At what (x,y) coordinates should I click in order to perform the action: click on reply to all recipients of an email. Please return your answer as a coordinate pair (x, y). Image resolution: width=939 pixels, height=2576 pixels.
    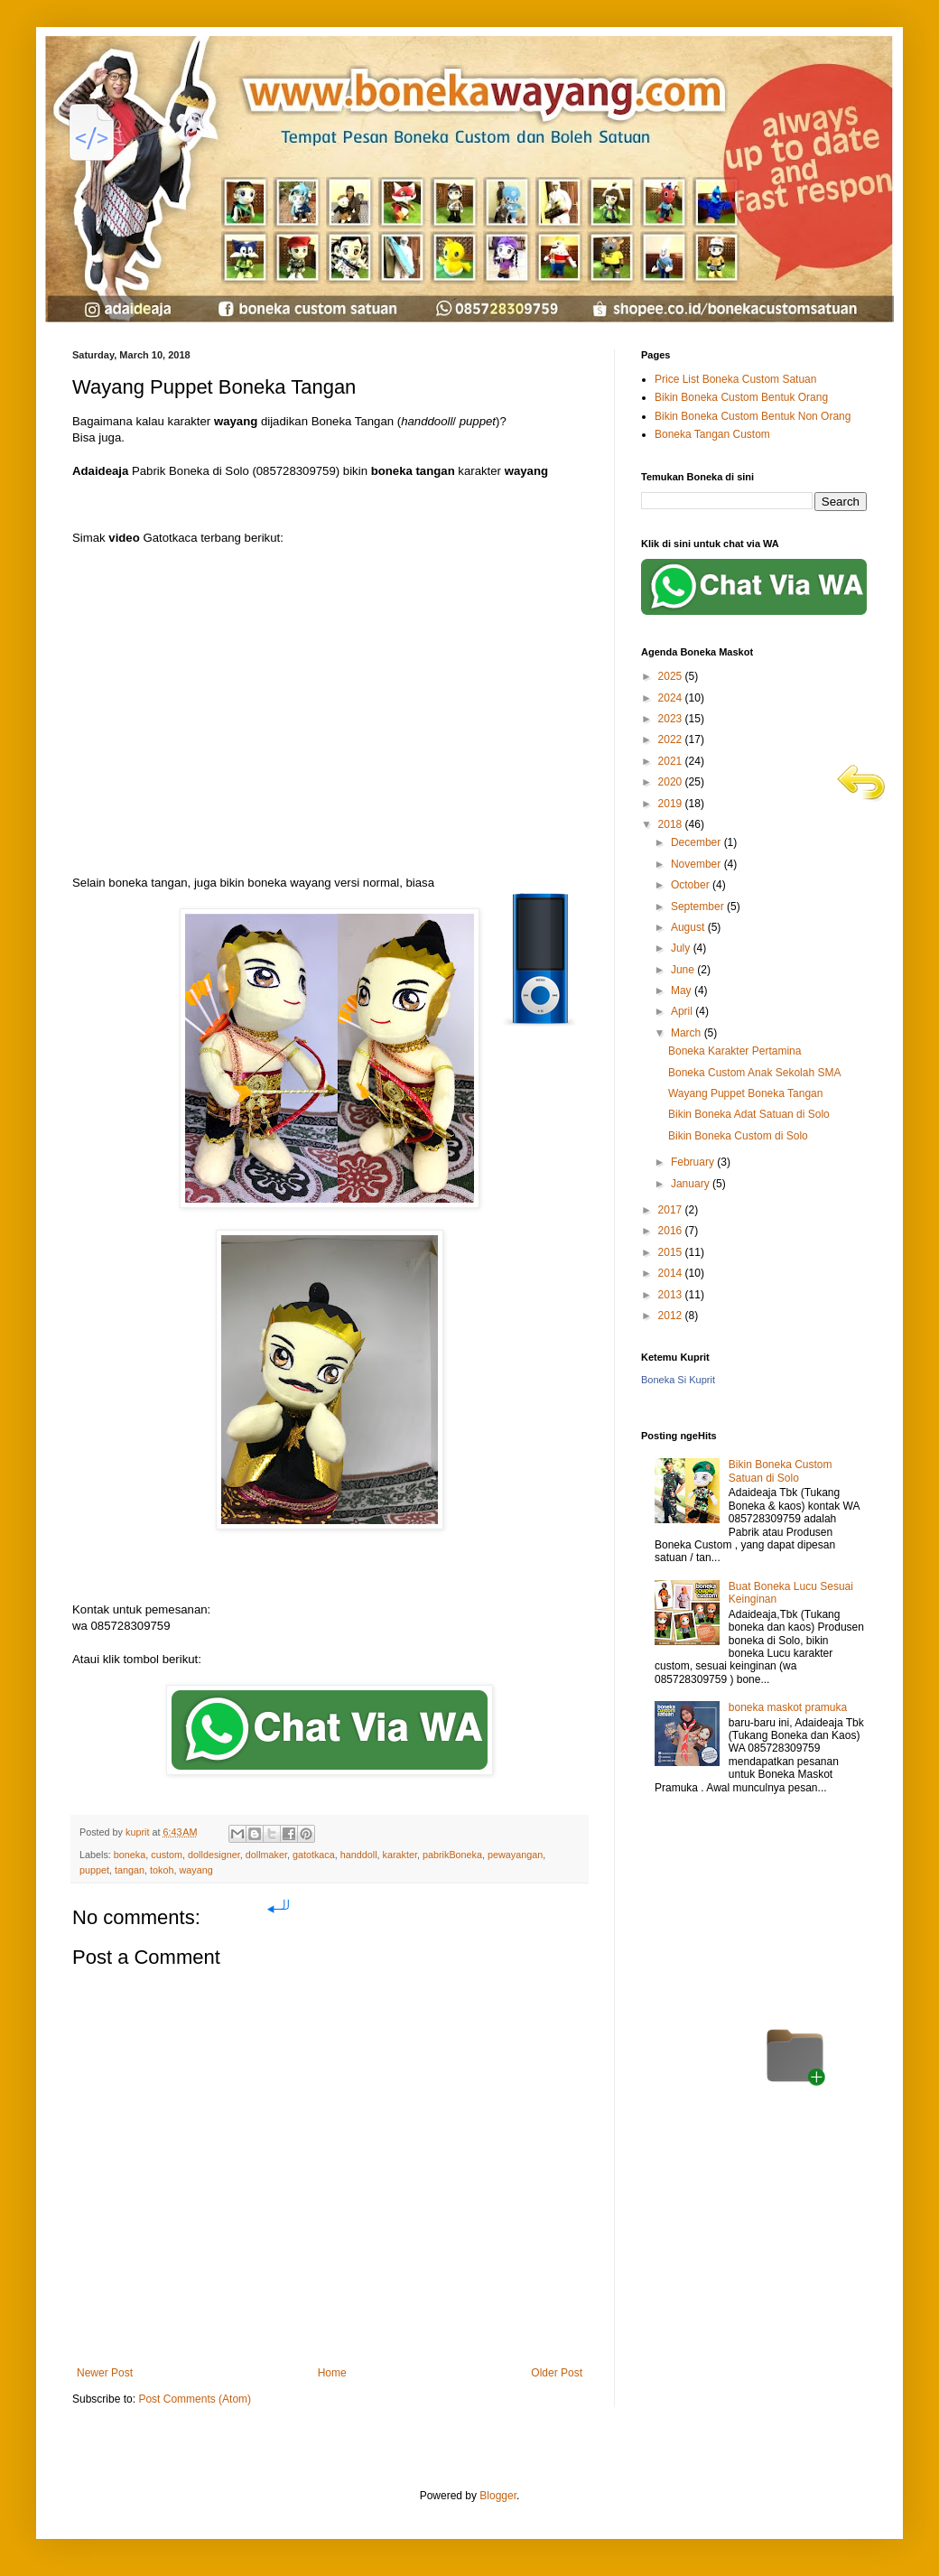
    Looking at the image, I should click on (277, 1904).